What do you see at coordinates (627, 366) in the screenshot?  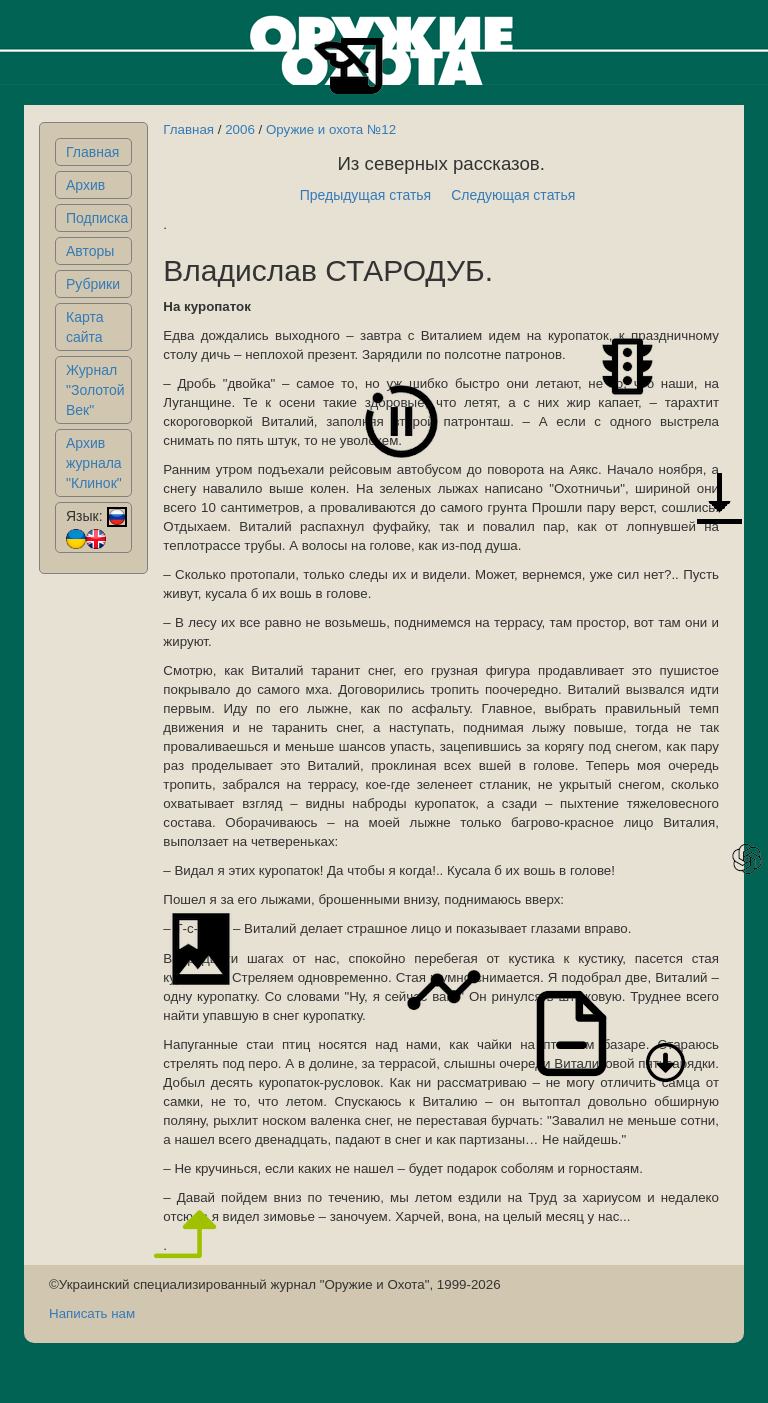 I see `view traffic conditions` at bounding box center [627, 366].